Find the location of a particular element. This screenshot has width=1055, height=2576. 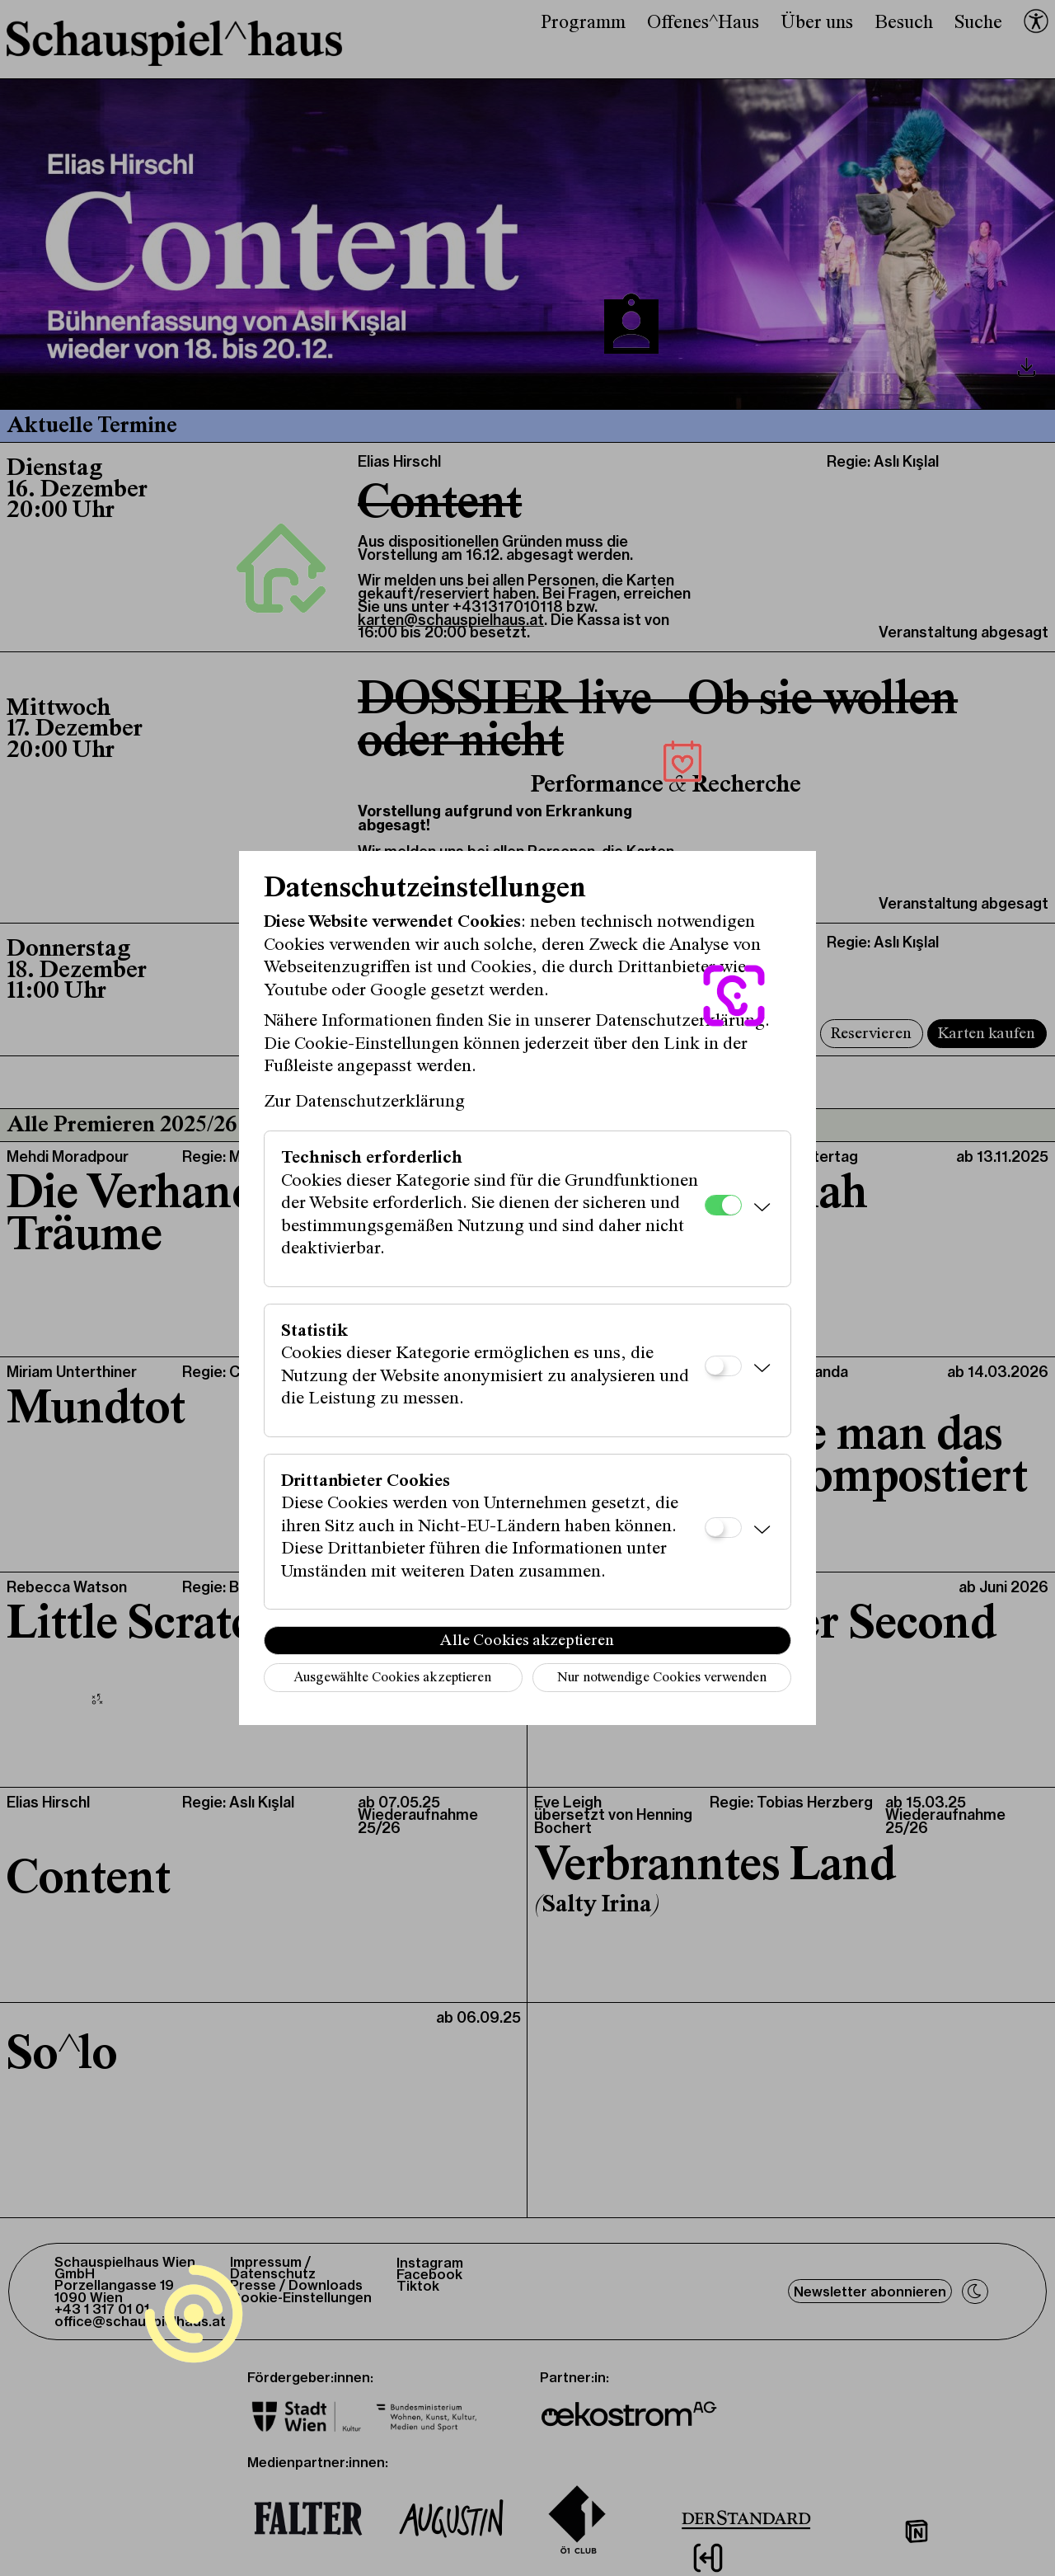

home address verified or confirmed is located at coordinates (281, 568).